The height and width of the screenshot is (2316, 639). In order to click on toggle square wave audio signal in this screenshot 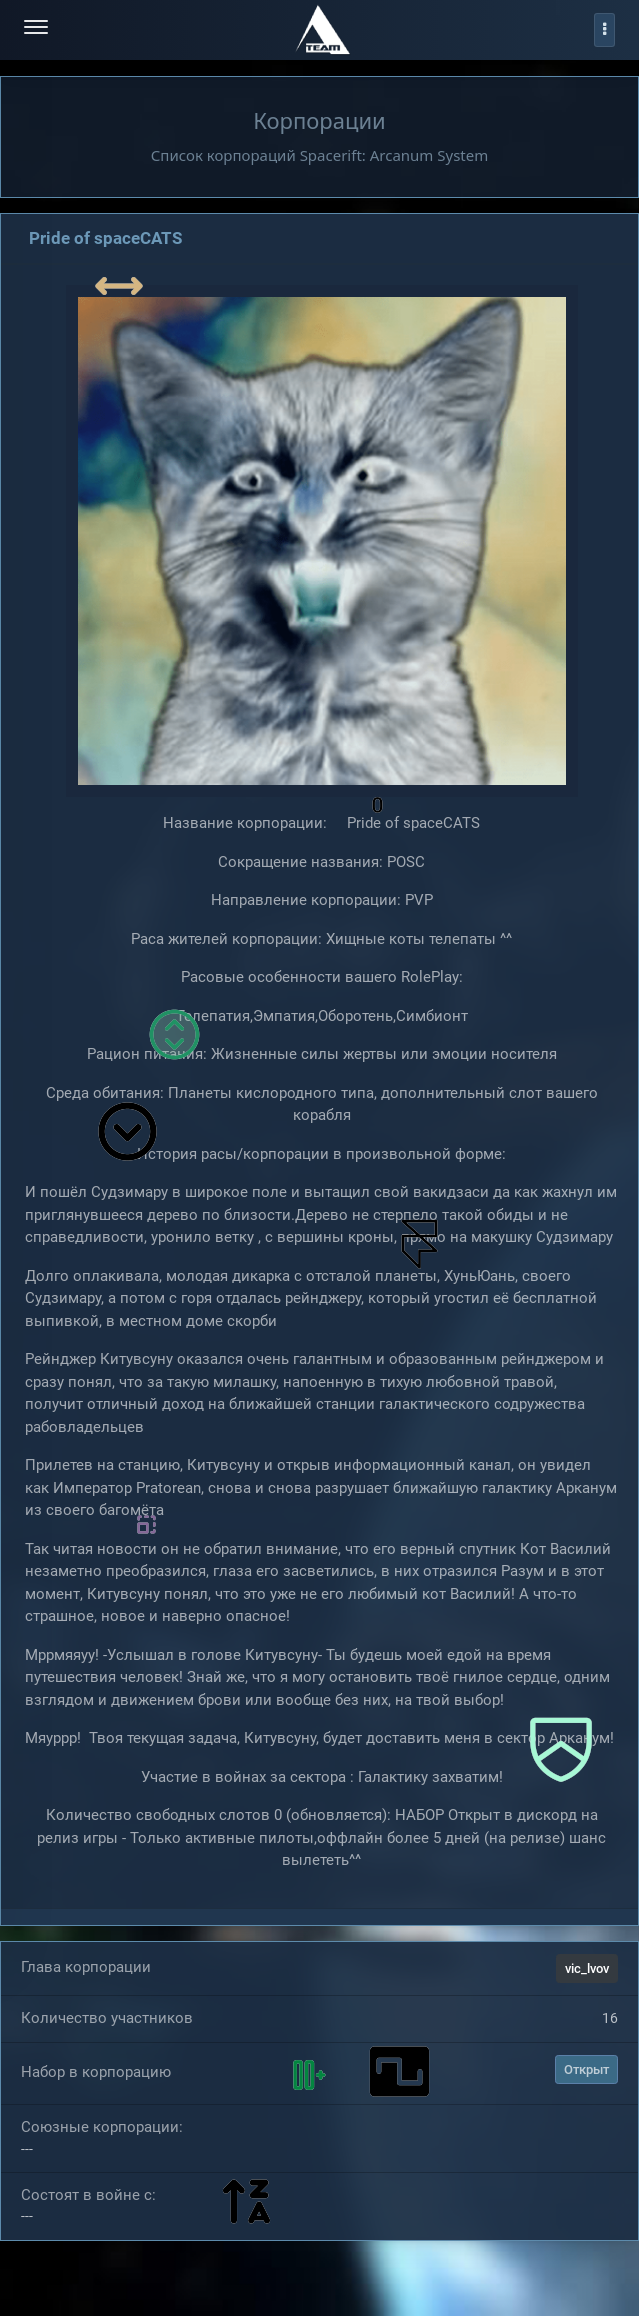, I will do `click(399, 2071)`.